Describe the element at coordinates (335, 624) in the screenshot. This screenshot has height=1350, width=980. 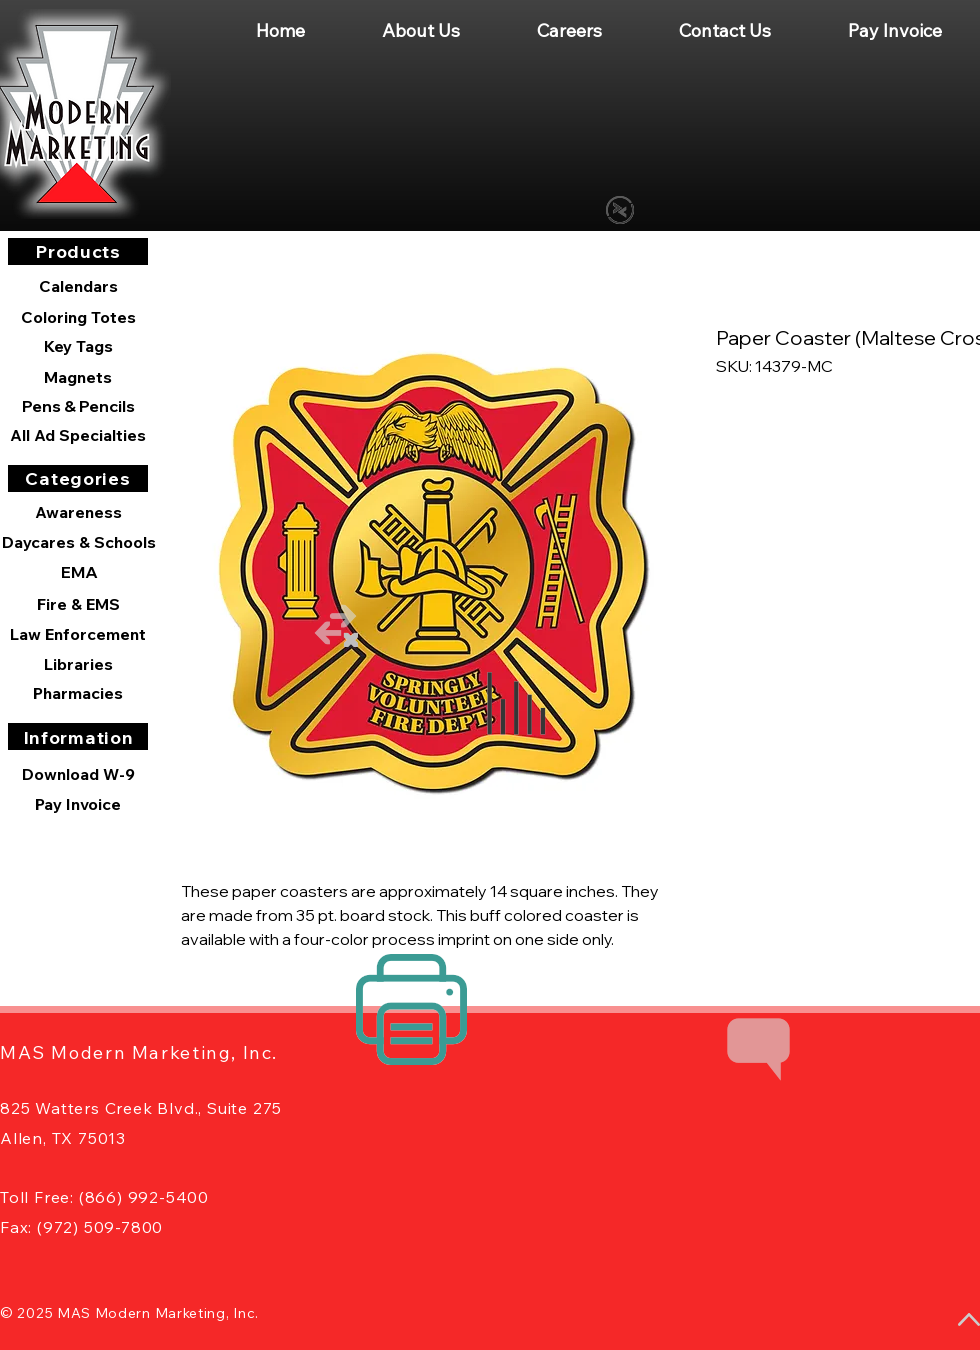
I see `indicates no network connection available` at that location.